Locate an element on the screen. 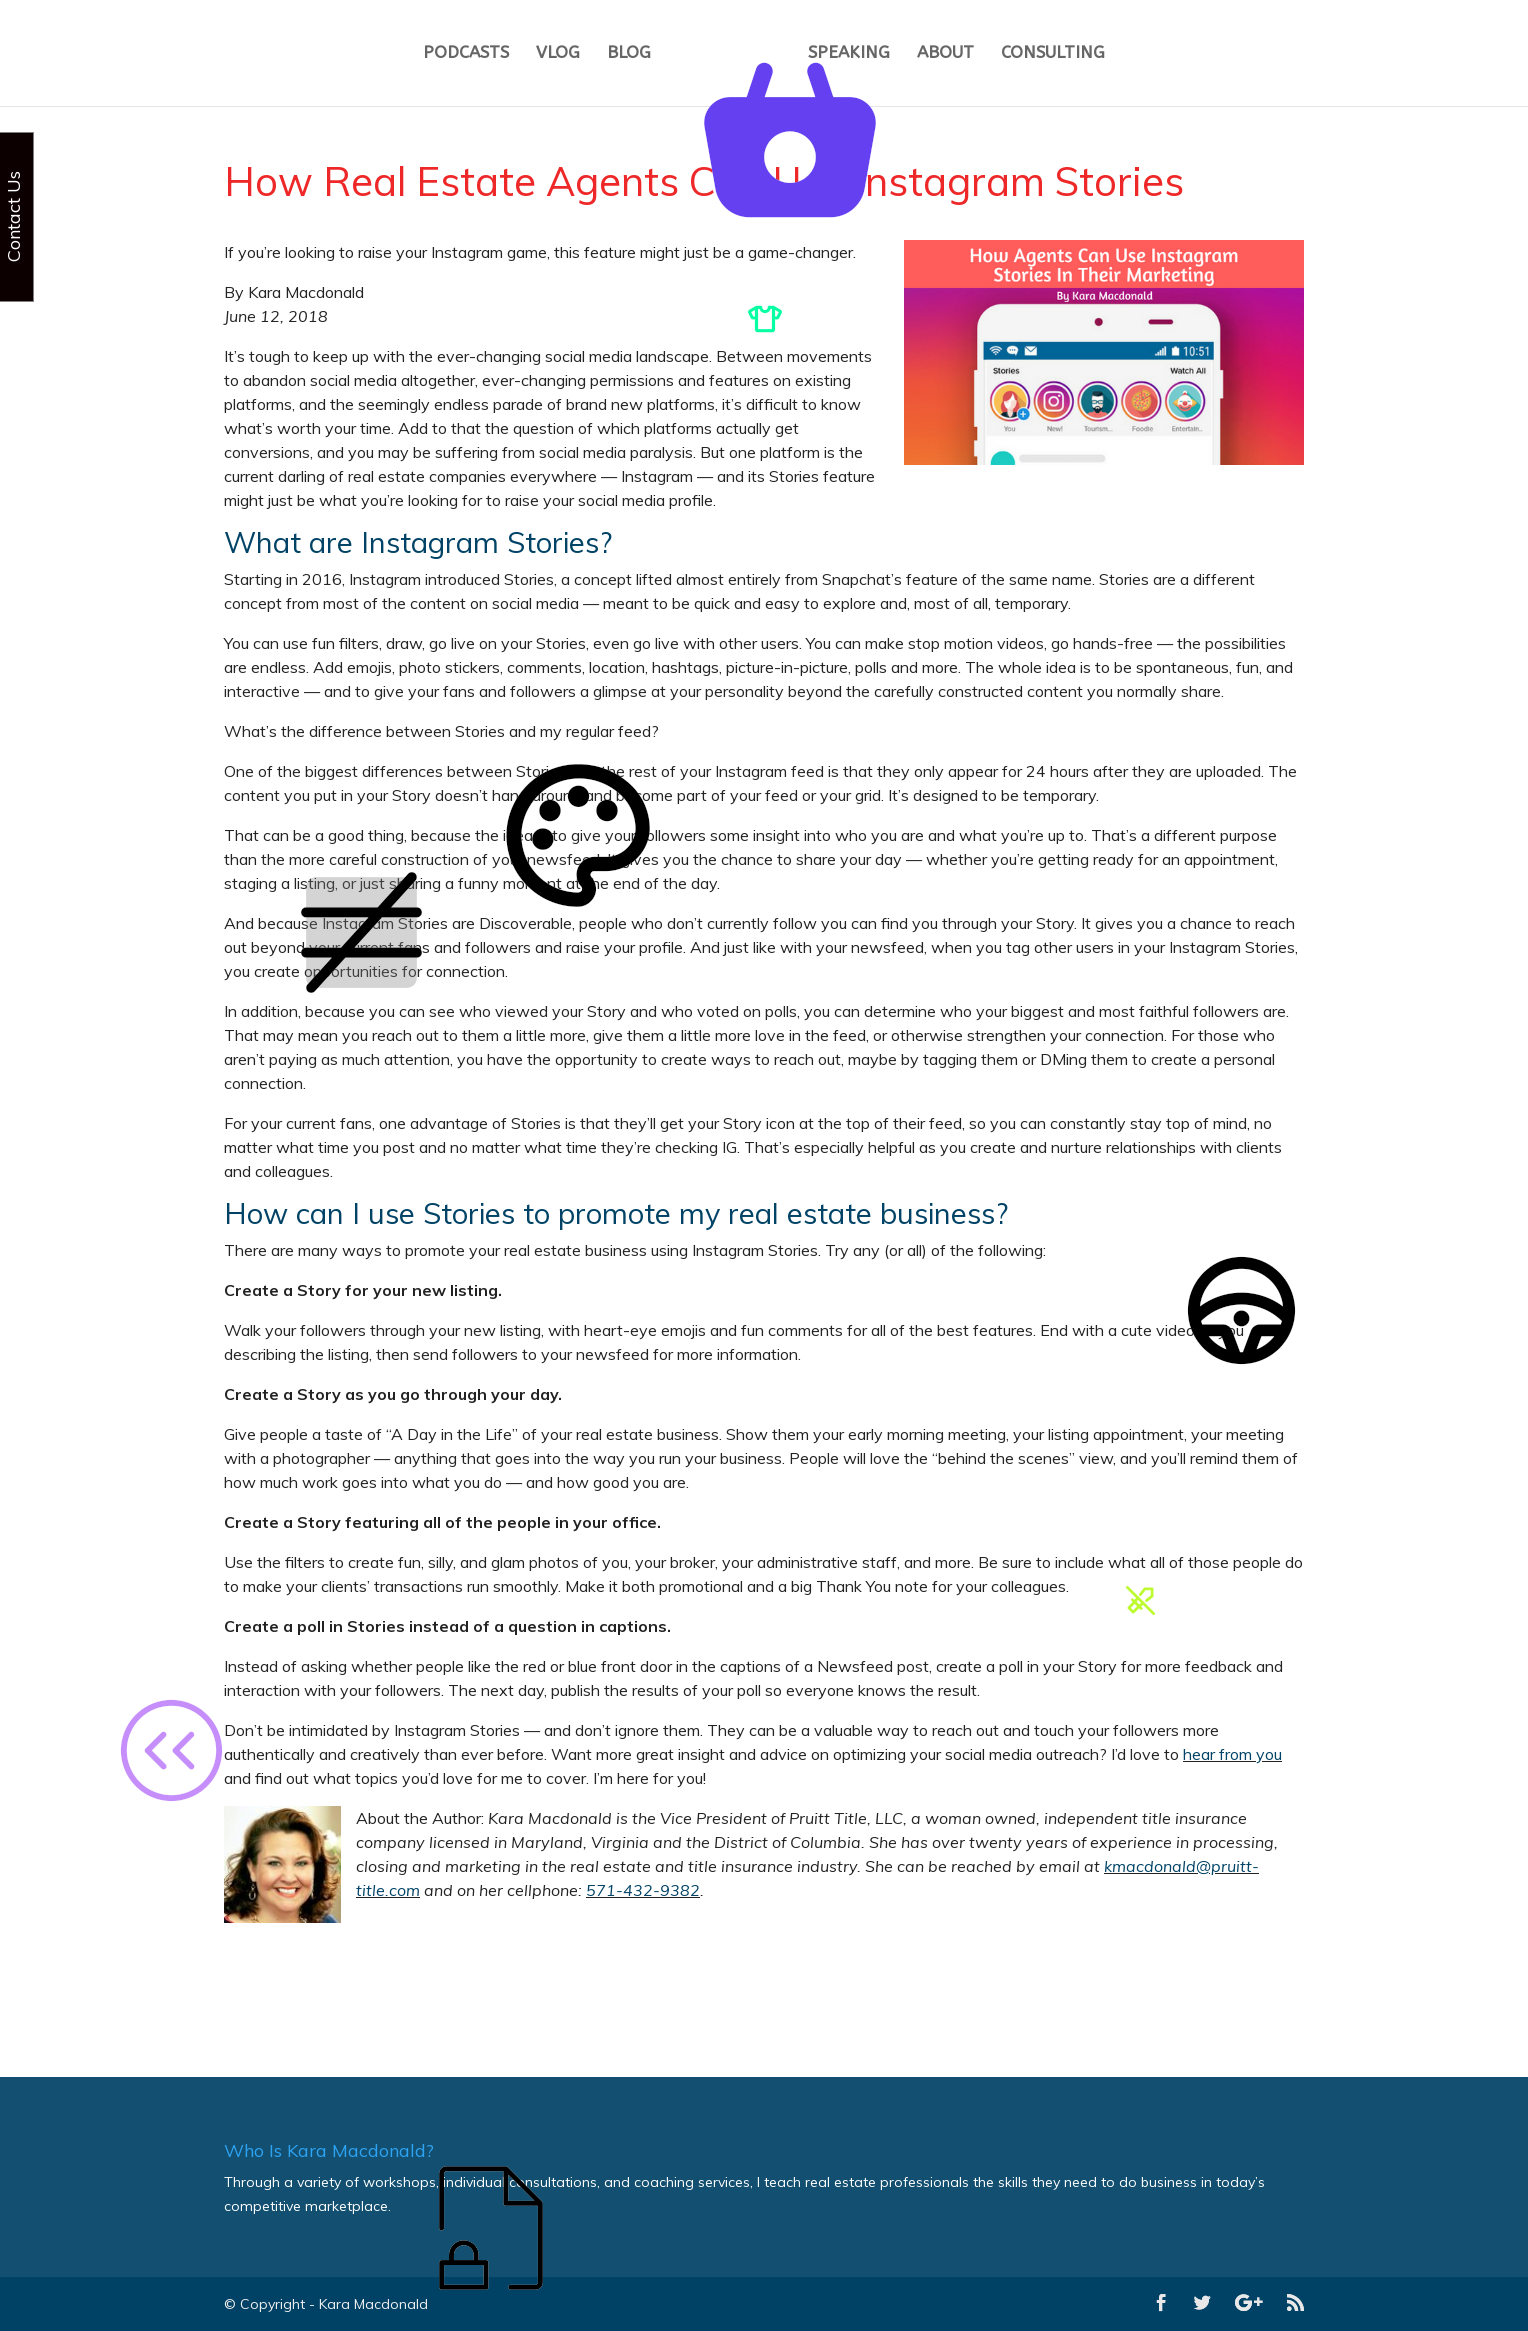  indicates values are not equal or matching is located at coordinates (361, 932).